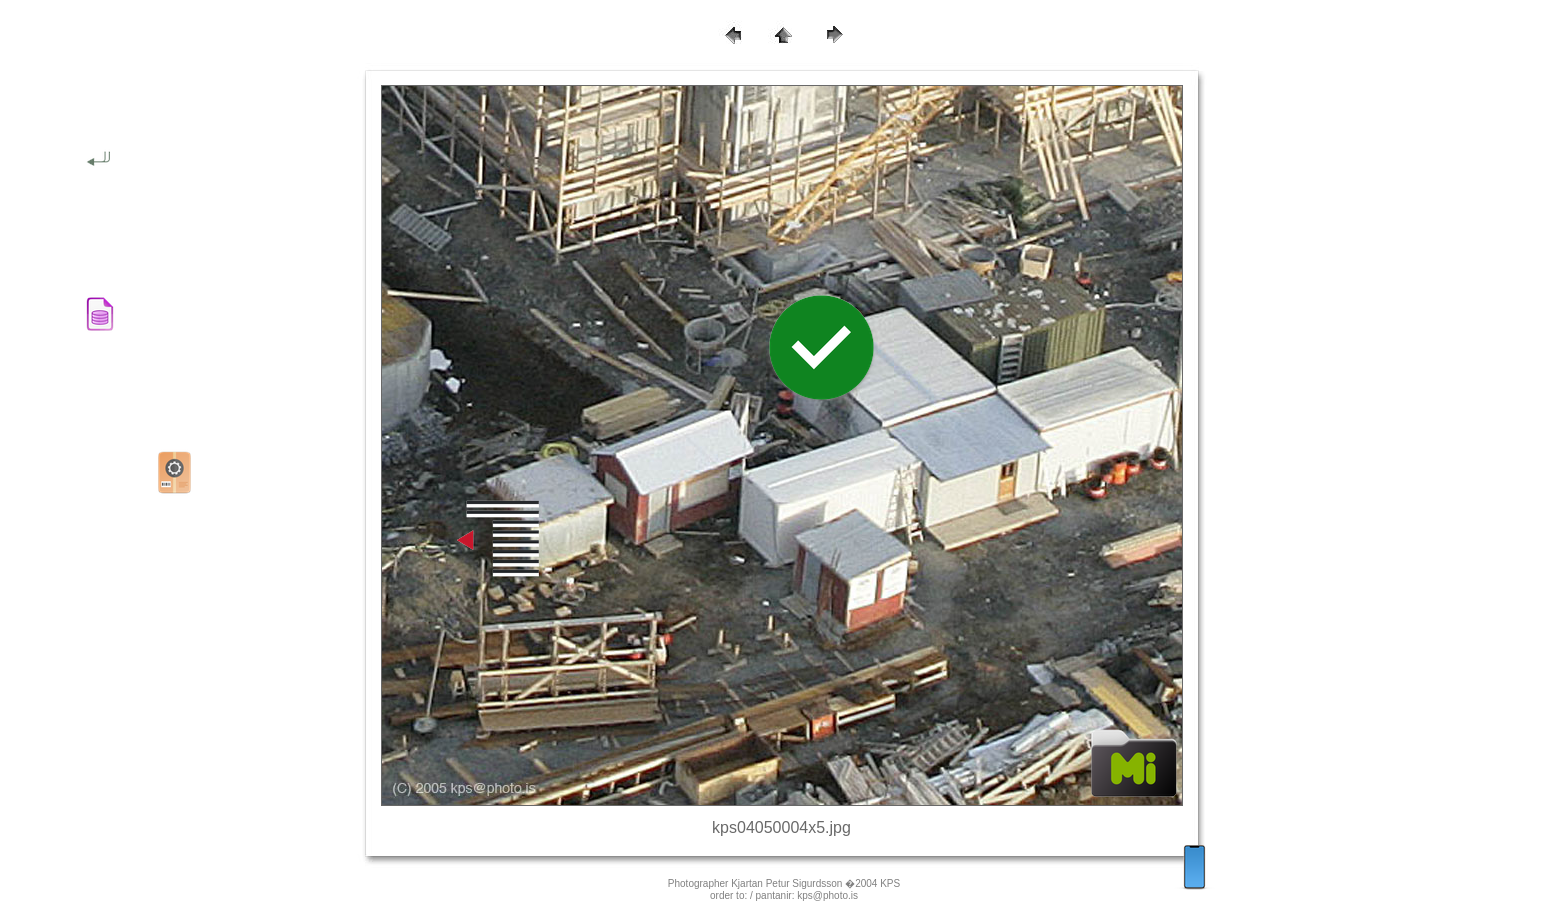 The image size is (1568, 912). I want to click on indicates package manager is processing, so click(174, 472).